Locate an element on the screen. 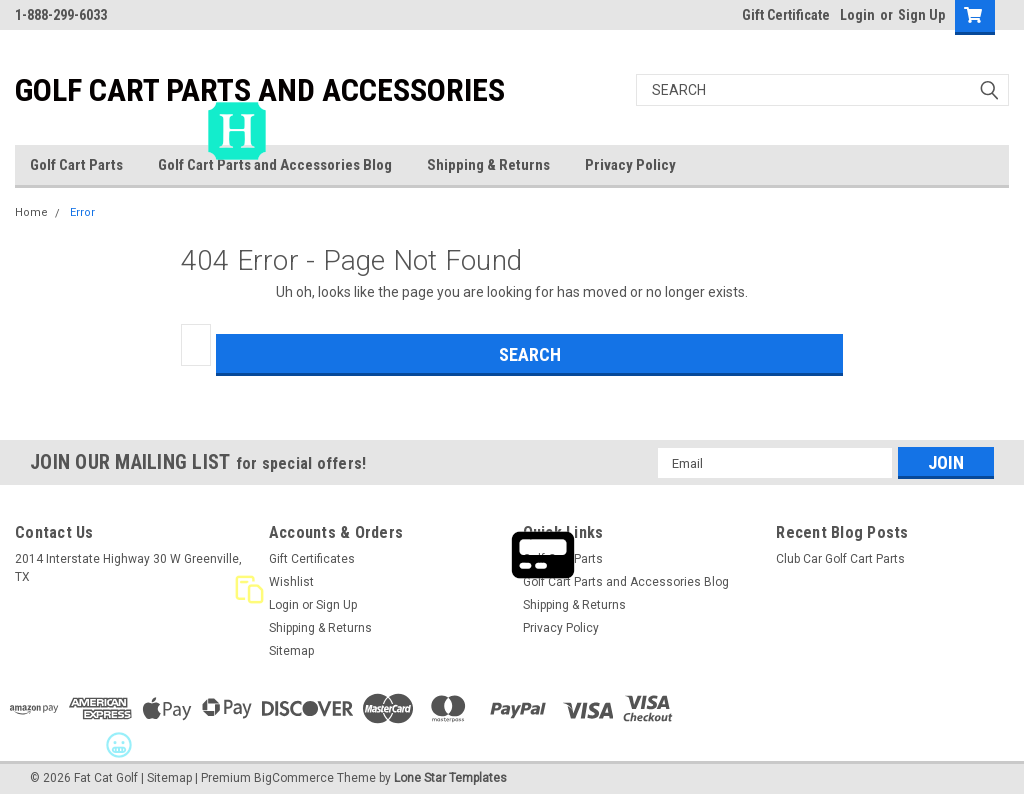 The image size is (1024, 798). indicates pager or beeper device is located at coordinates (543, 555).